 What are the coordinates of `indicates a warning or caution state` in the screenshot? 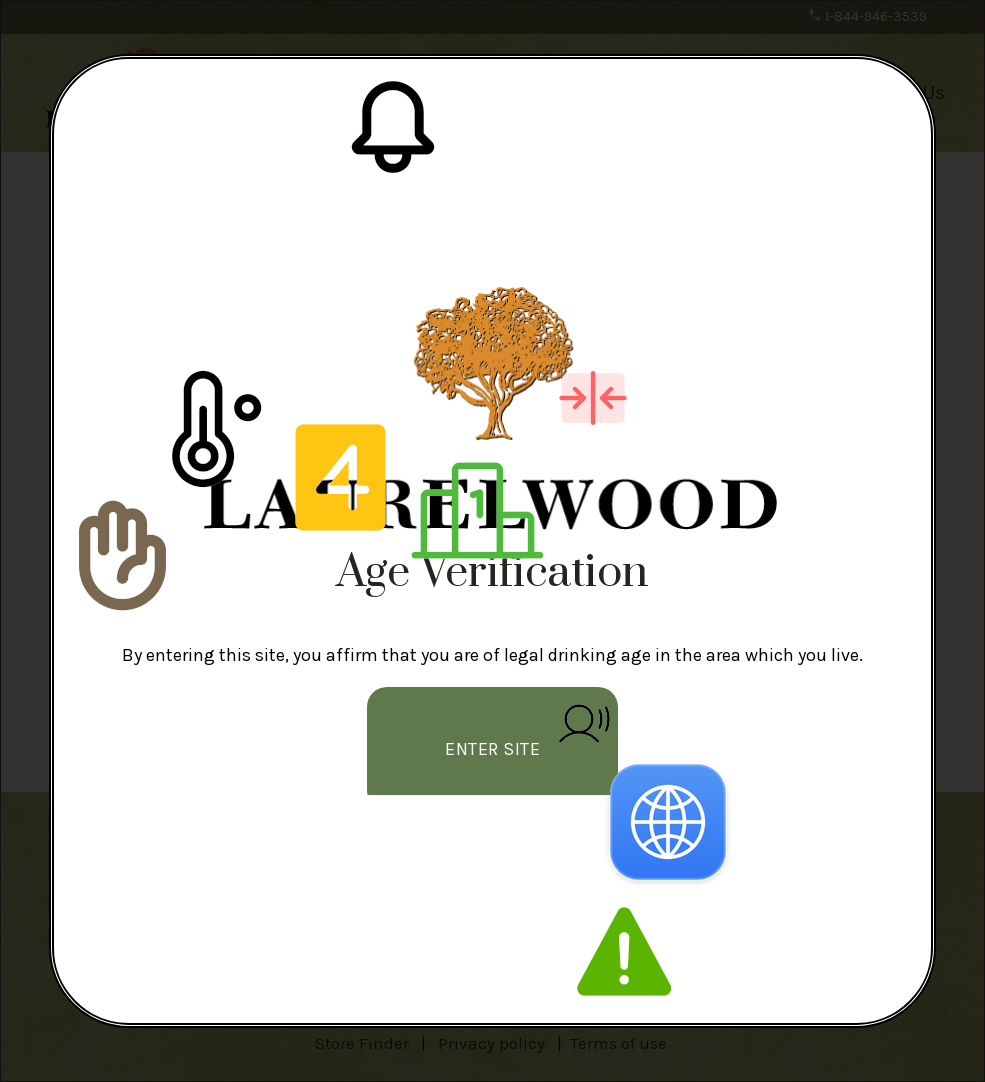 It's located at (625, 951).